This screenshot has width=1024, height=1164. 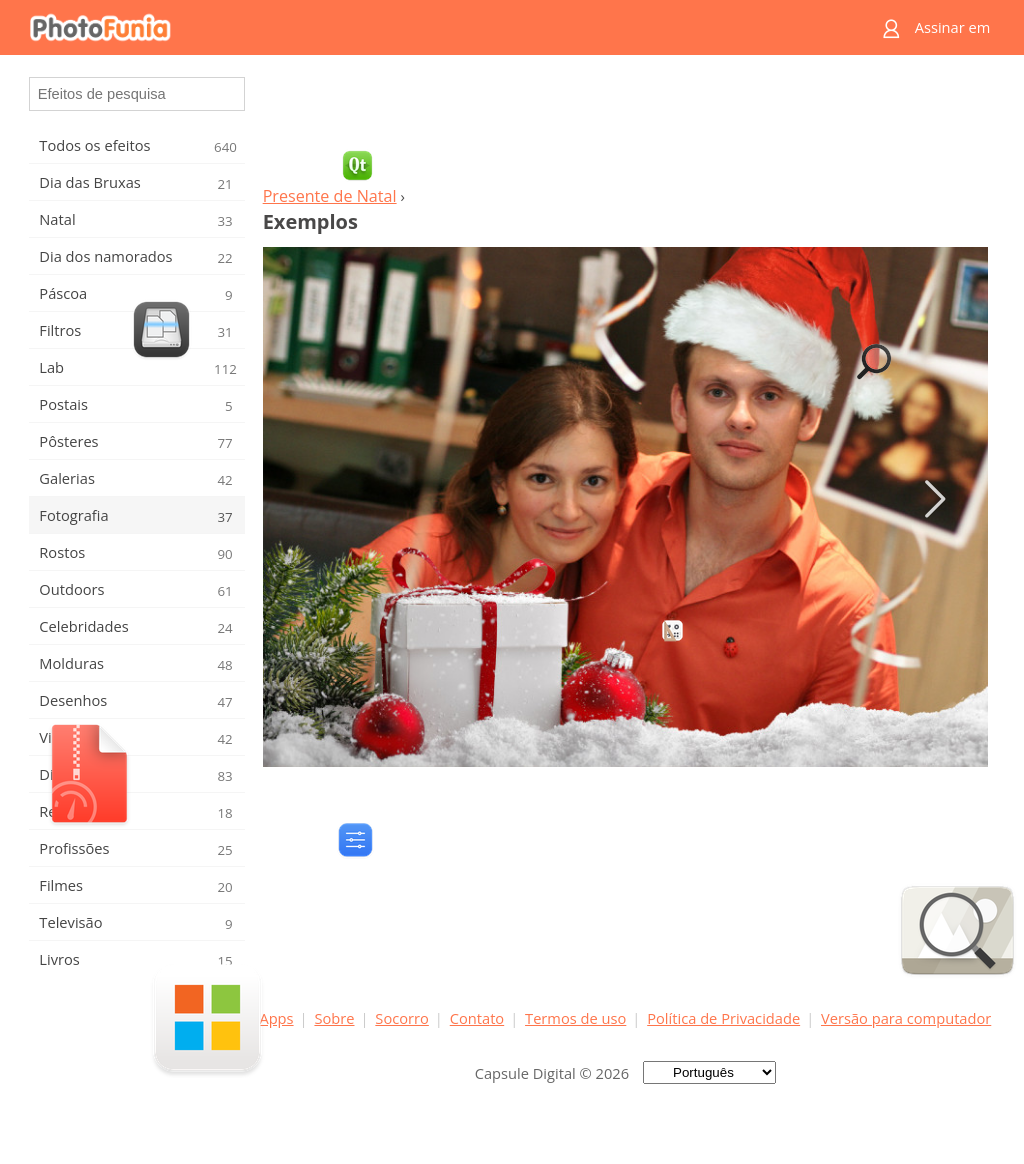 I want to click on open the MSN app, so click(x=207, y=1017).